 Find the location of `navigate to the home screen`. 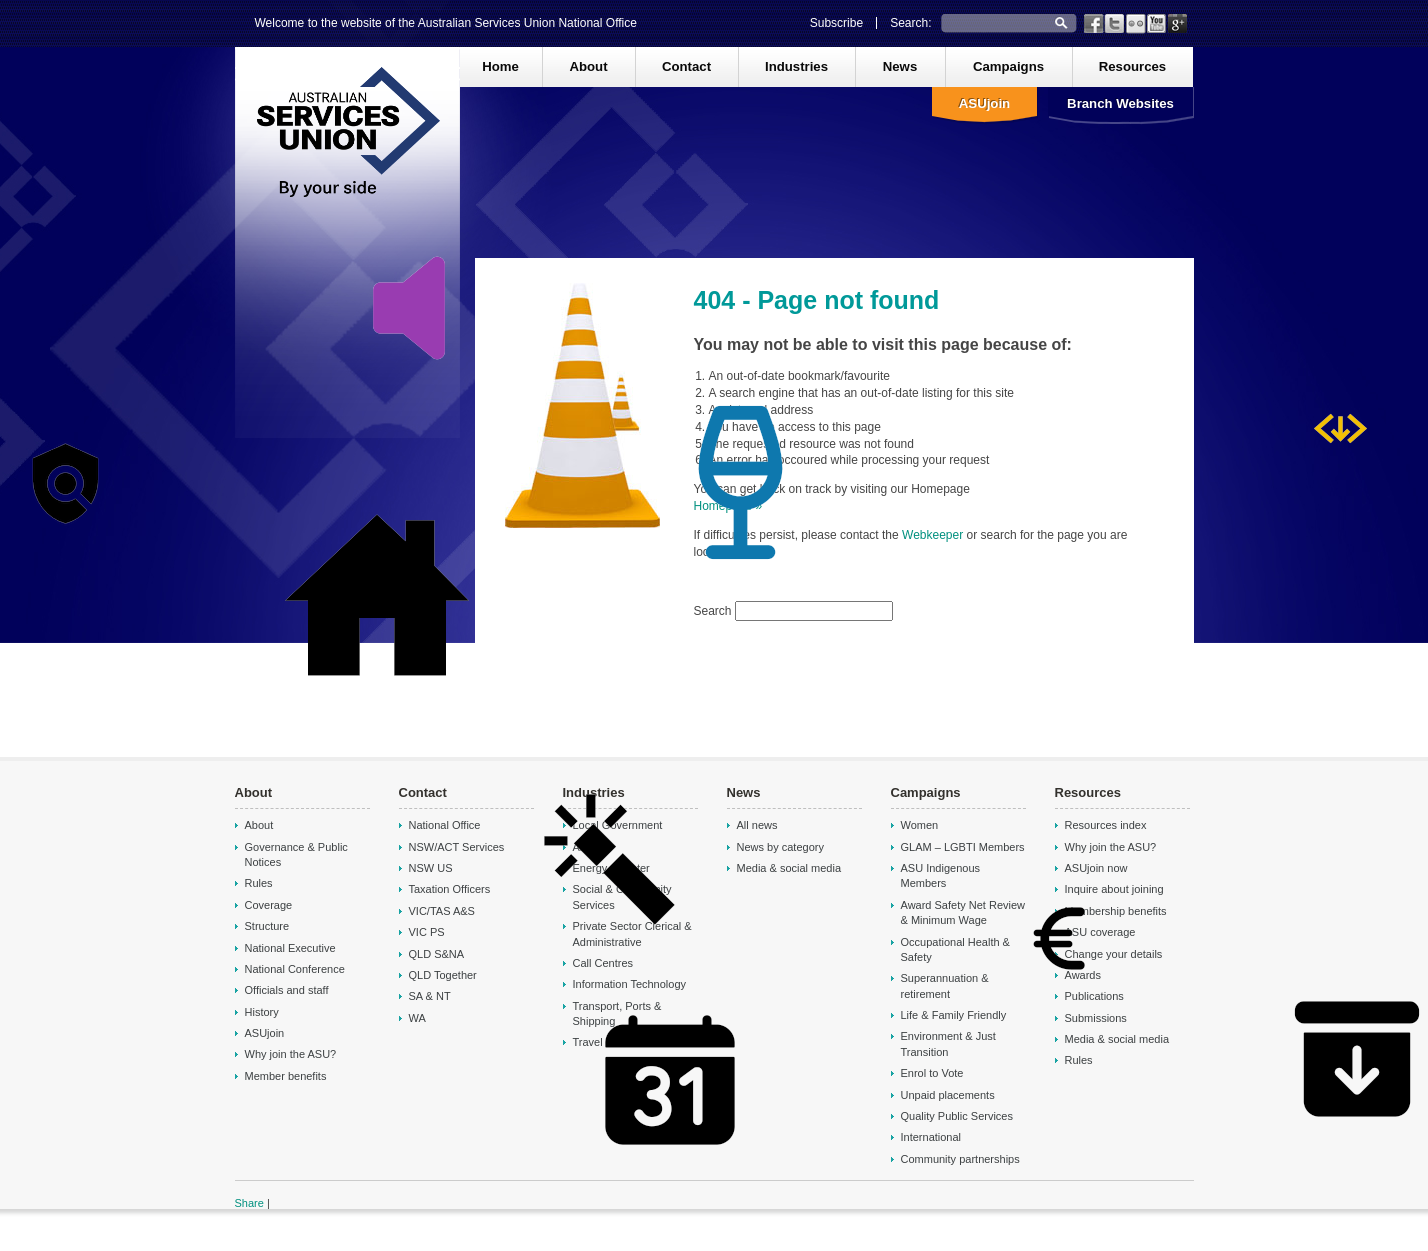

navigate to the home screen is located at coordinates (377, 595).